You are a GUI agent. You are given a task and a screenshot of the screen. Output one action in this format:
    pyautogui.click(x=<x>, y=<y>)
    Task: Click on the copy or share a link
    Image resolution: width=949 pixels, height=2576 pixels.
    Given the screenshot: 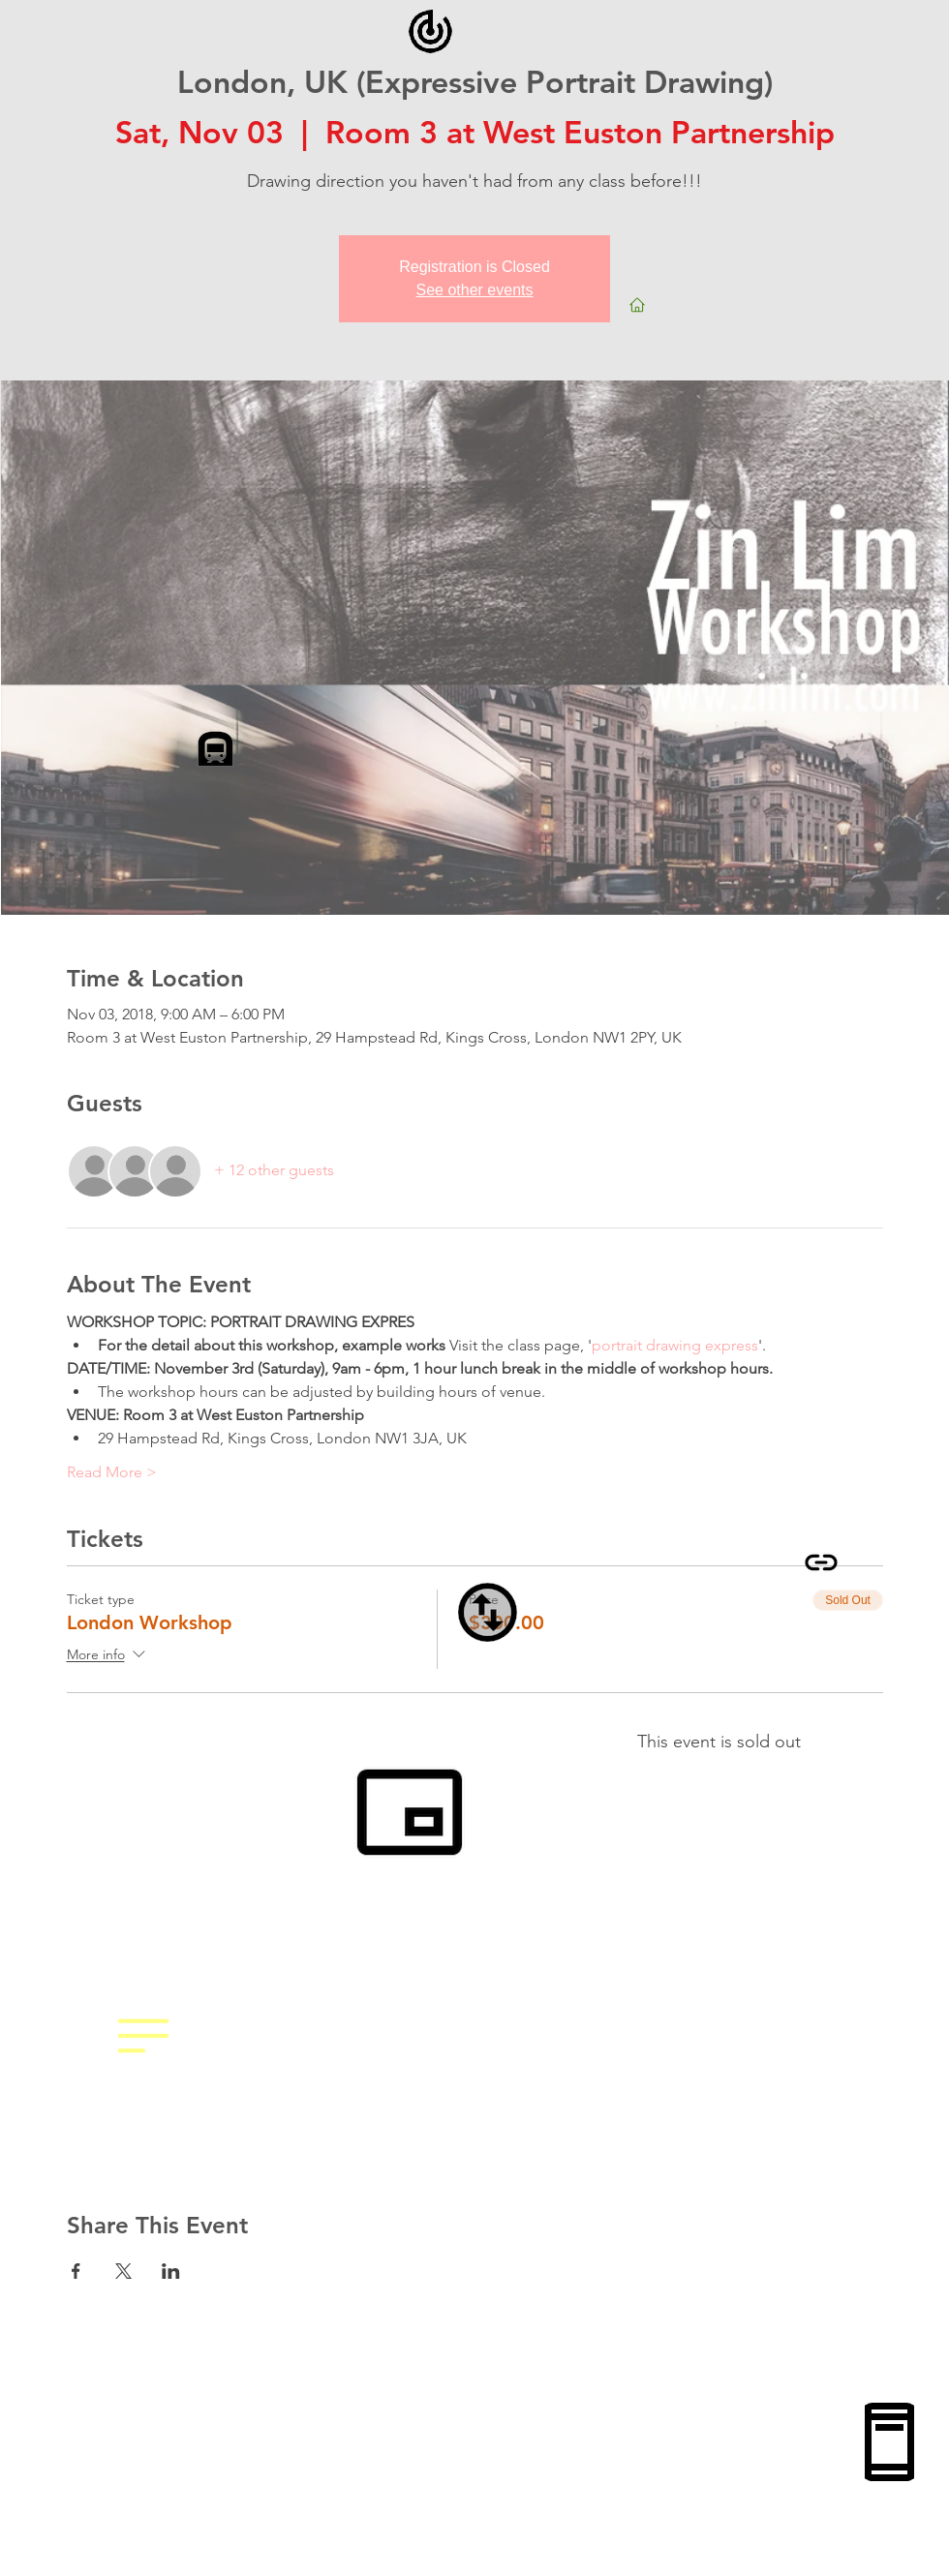 What is the action you would take?
    pyautogui.click(x=821, y=1562)
    